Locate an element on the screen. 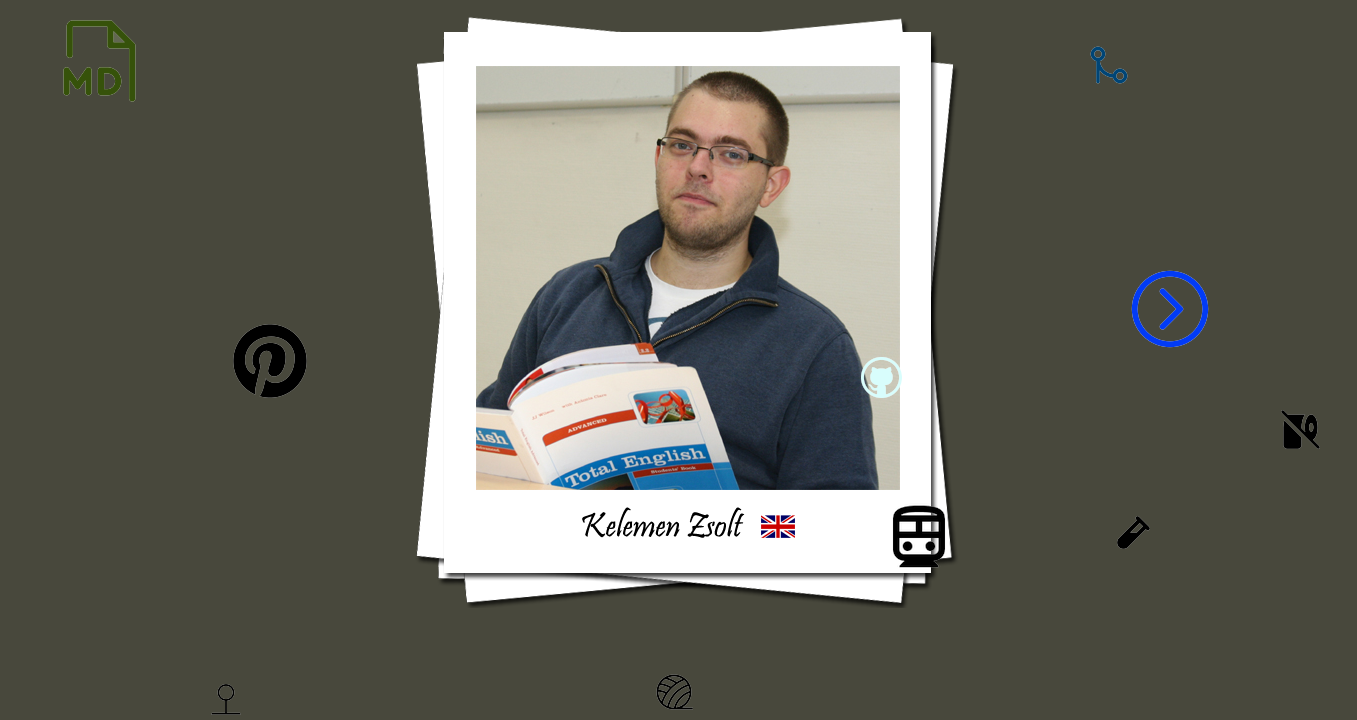  indicates toilet paper is out of stock or unavailable is located at coordinates (1300, 429).